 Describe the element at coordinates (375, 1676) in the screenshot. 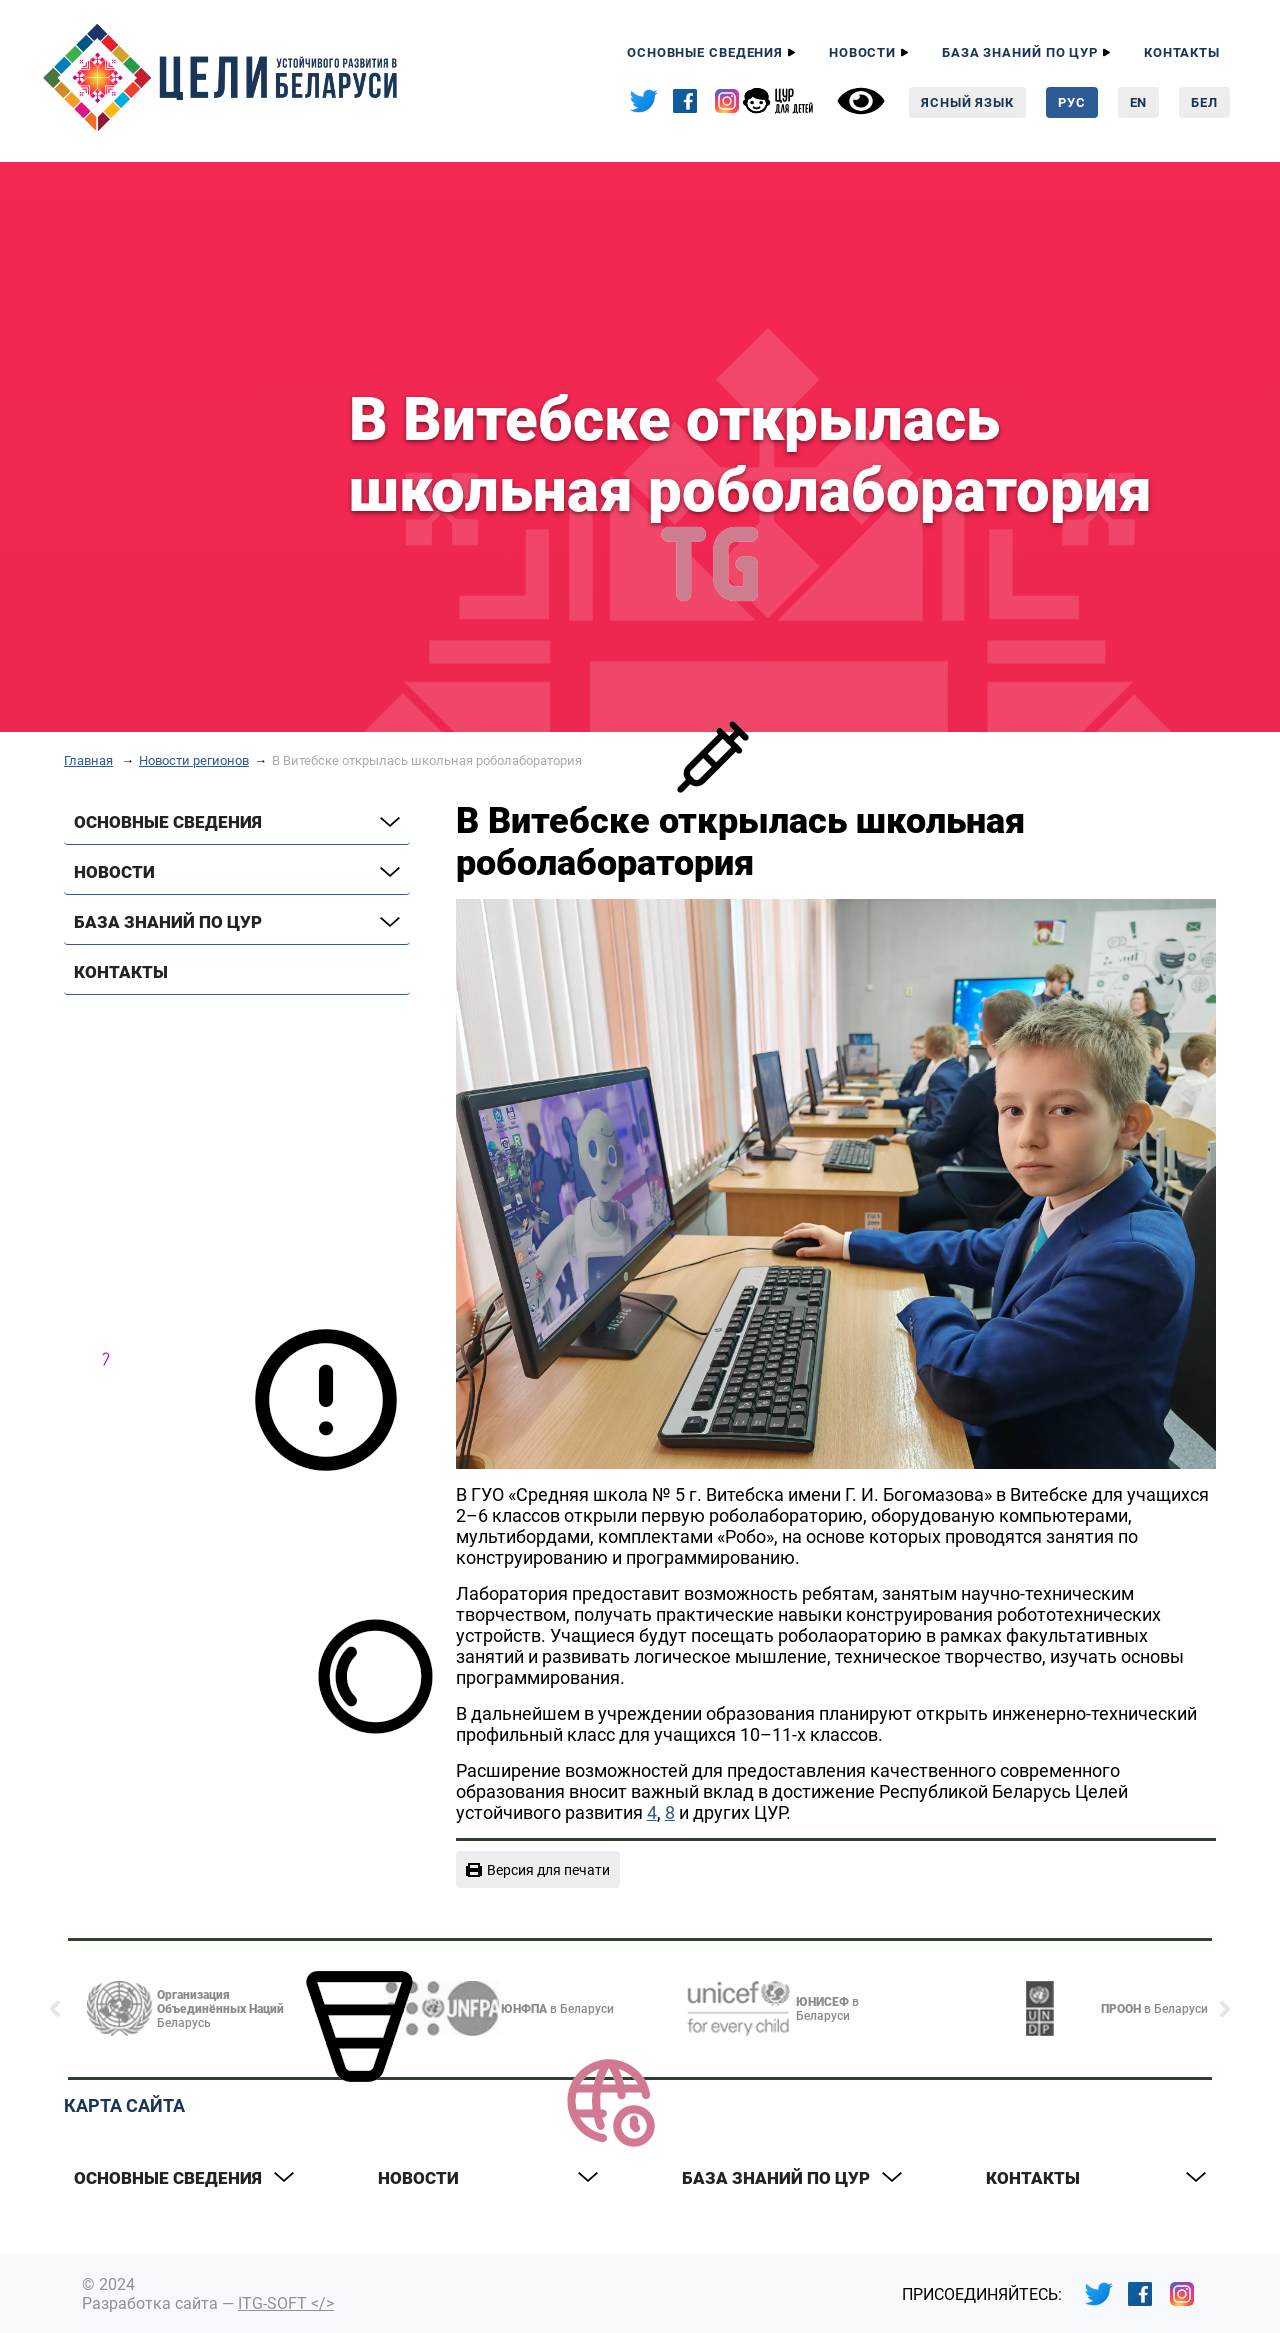

I see `apply inner shadow effect to the left side` at that location.